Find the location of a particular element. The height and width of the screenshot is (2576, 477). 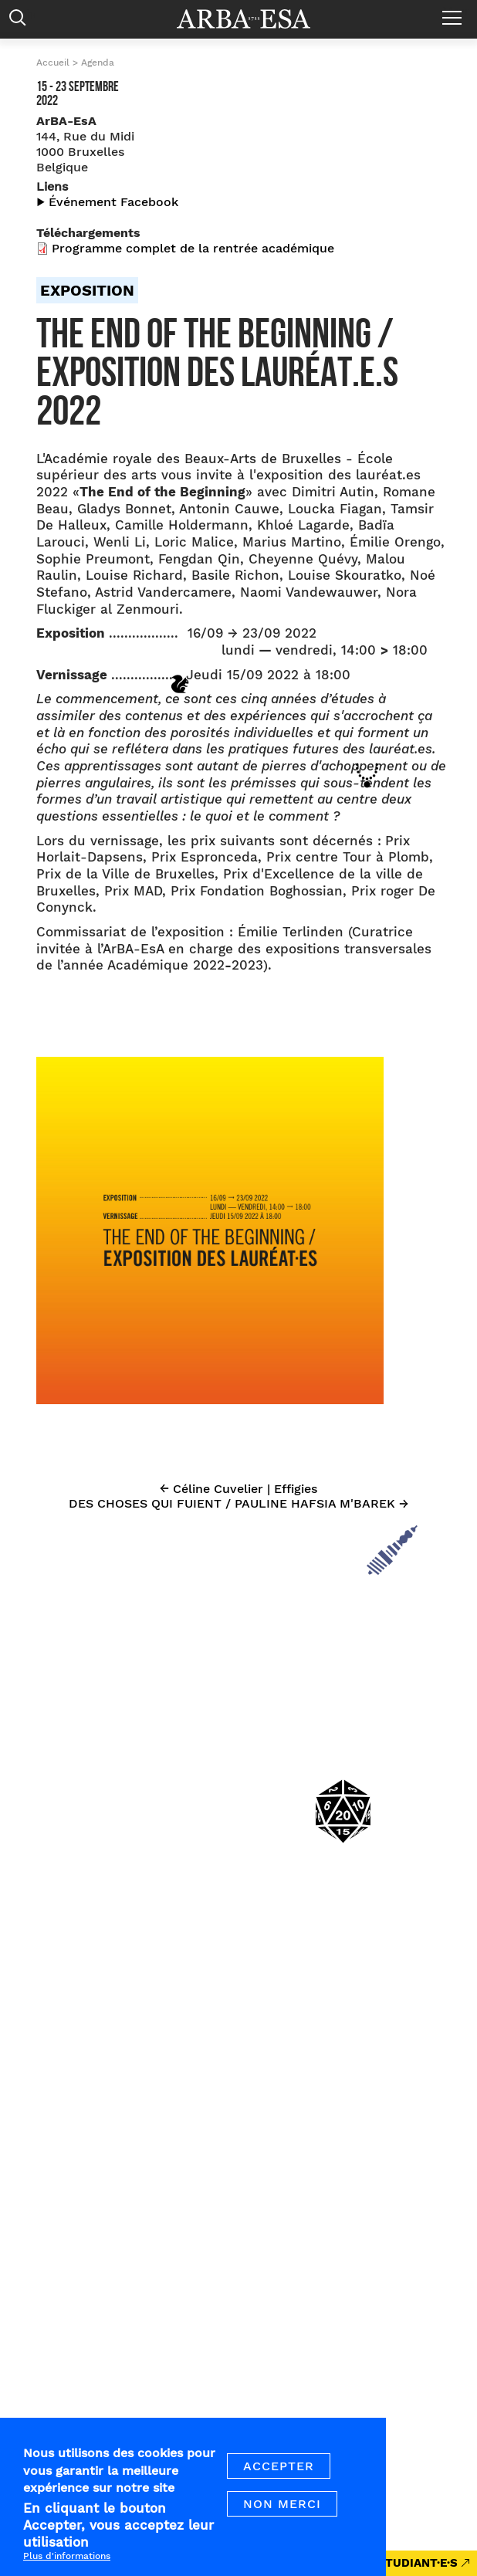

roll a d20 die is located at coordinates (343, 1811).